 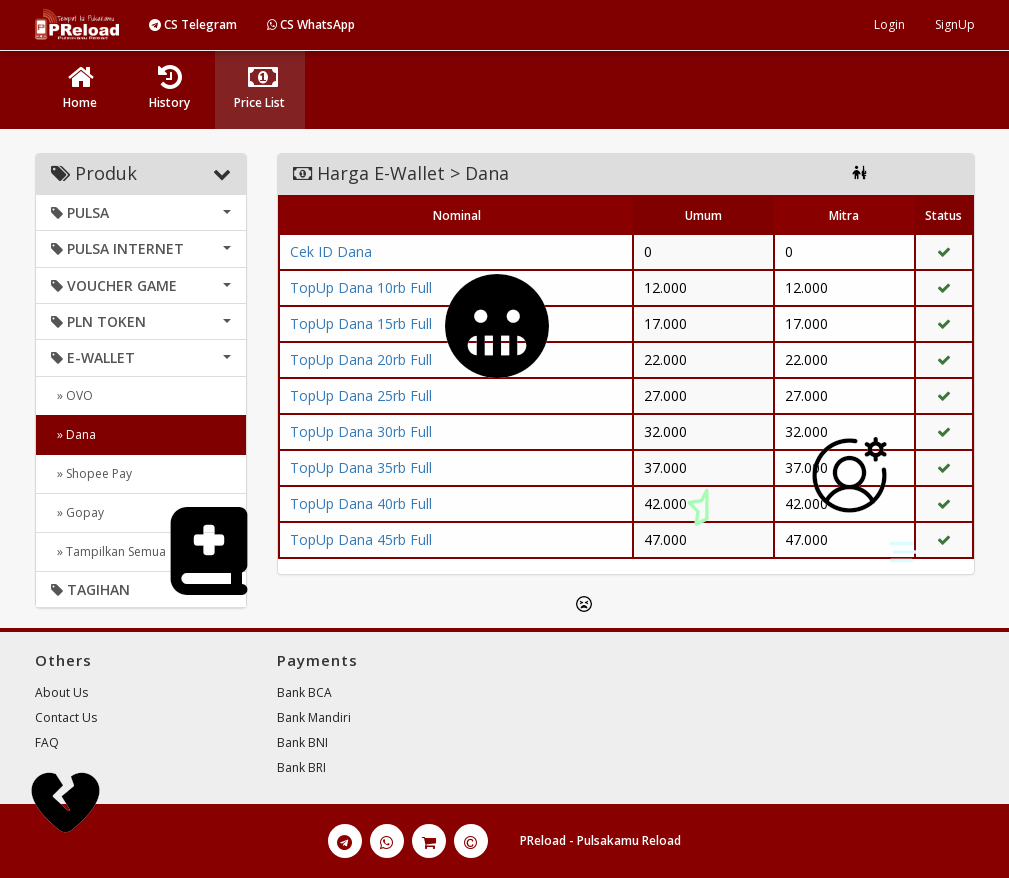 I want to click on access medical records or health information, so click(x=209, y=551).